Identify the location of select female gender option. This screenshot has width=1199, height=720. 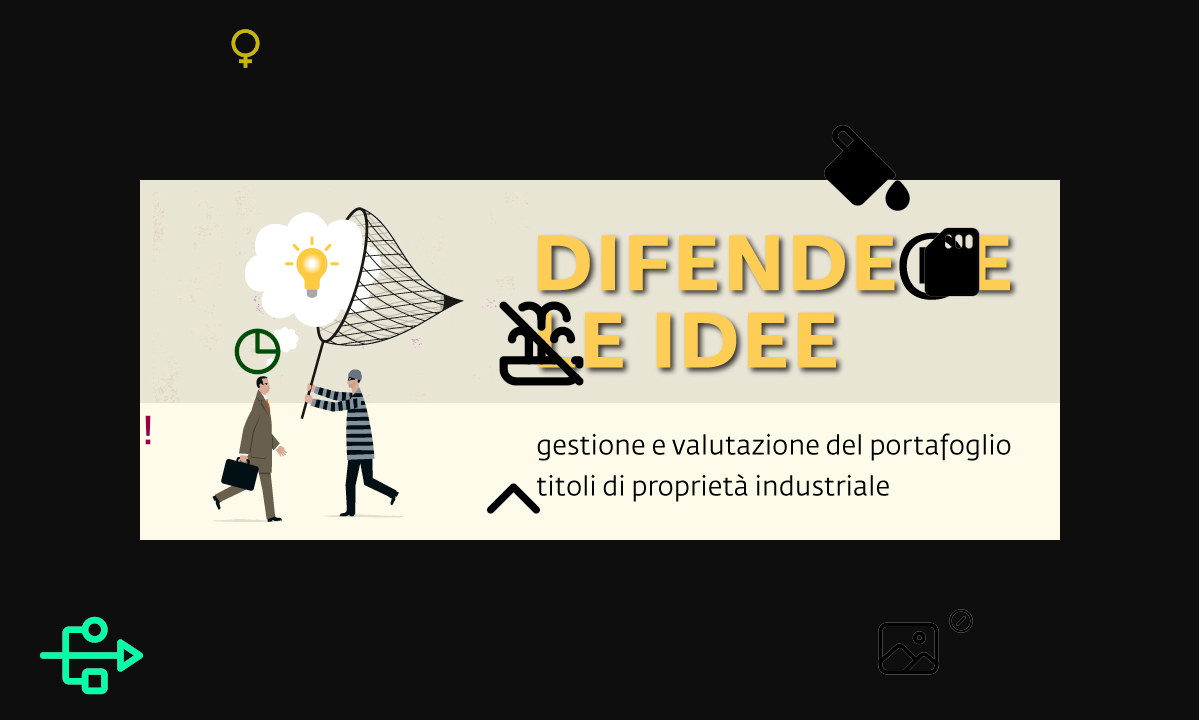
(245, 48).